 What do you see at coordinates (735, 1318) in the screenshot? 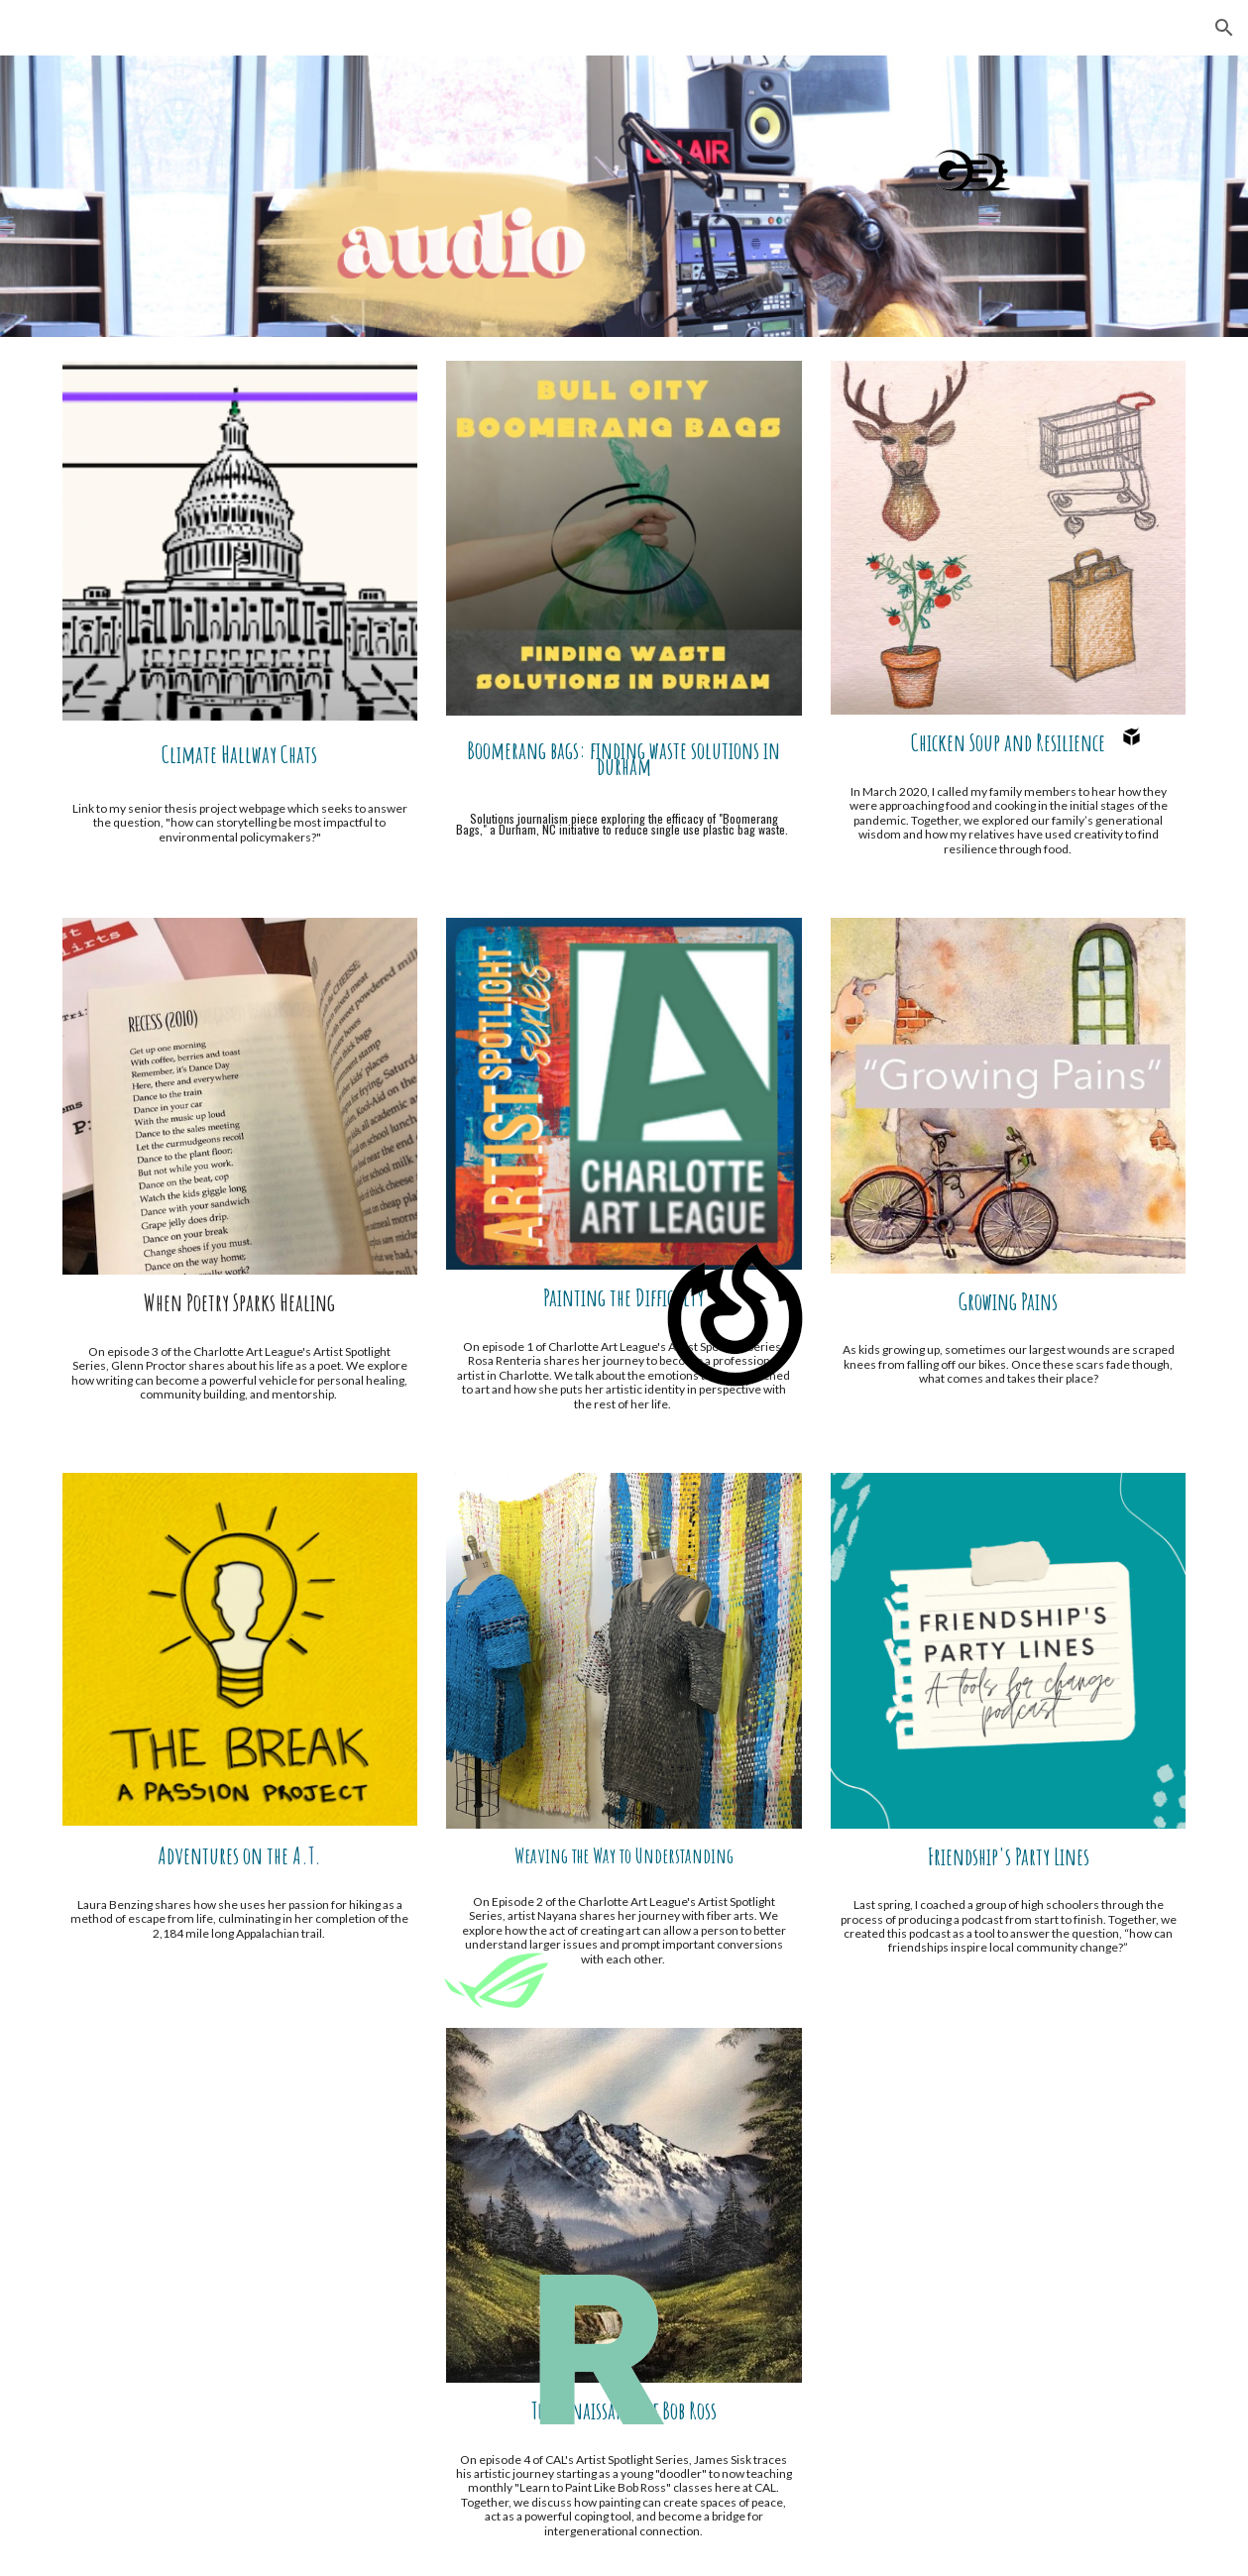
I see `open Firefox browser` at bounding box center [735, 1318].